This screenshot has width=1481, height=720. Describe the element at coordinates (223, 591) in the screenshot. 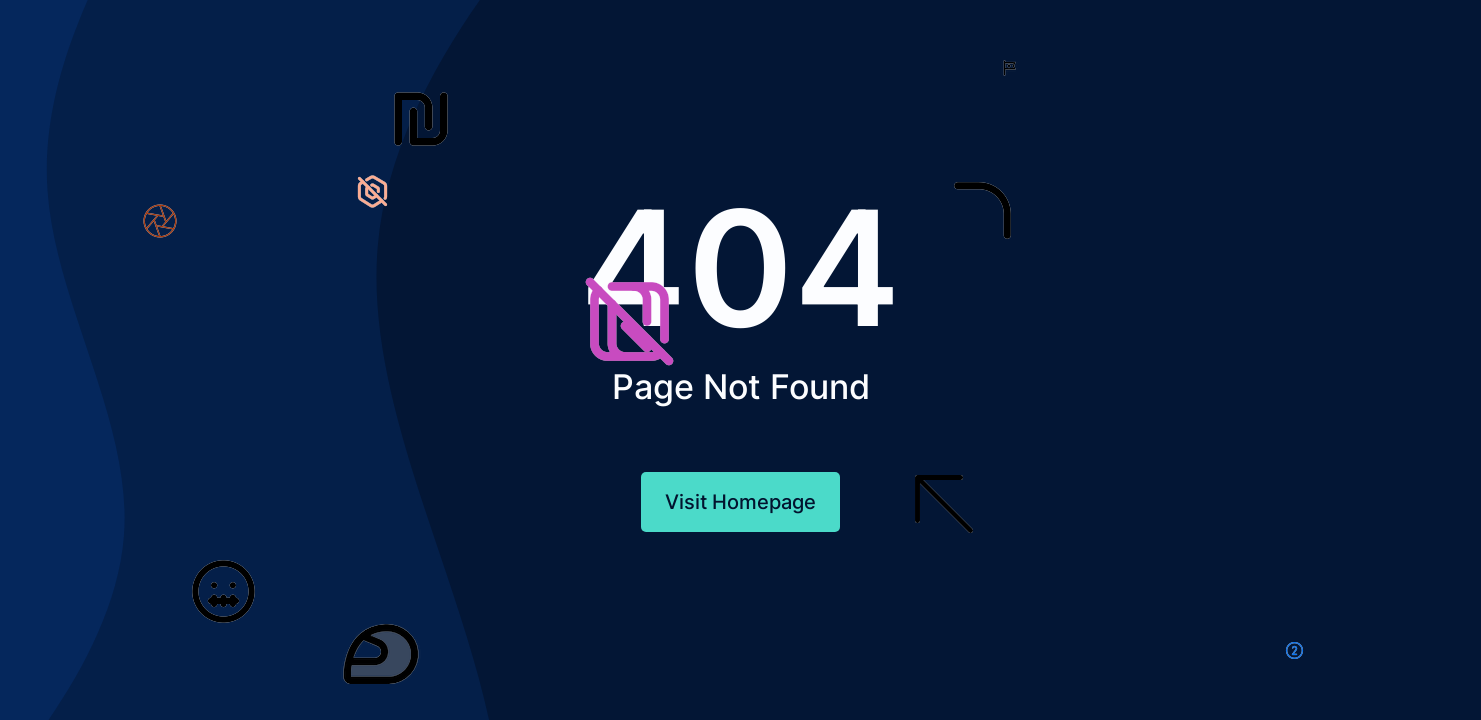

I see `indicates a muted or silenced notification state` at that location.